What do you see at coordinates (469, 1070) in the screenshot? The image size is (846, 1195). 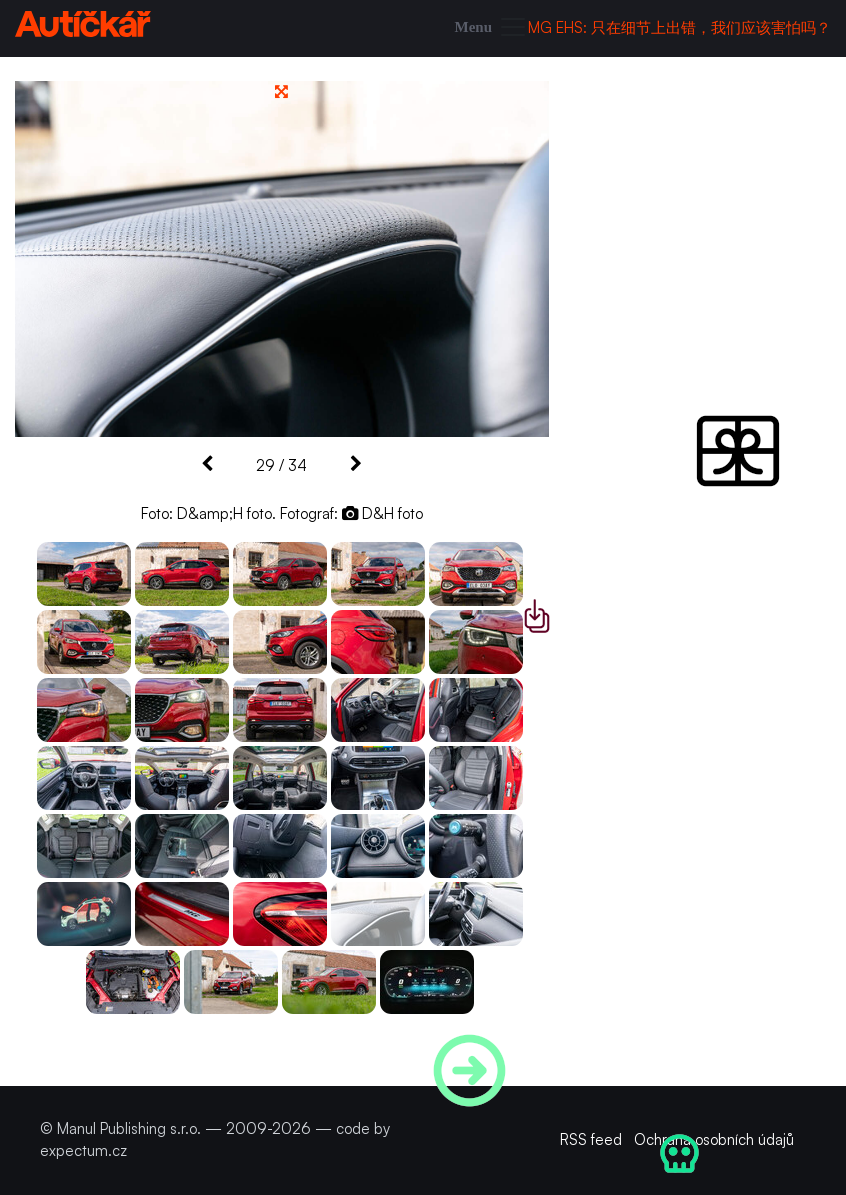 I see `go to next step or screen` at bounding box center [469, 1070].